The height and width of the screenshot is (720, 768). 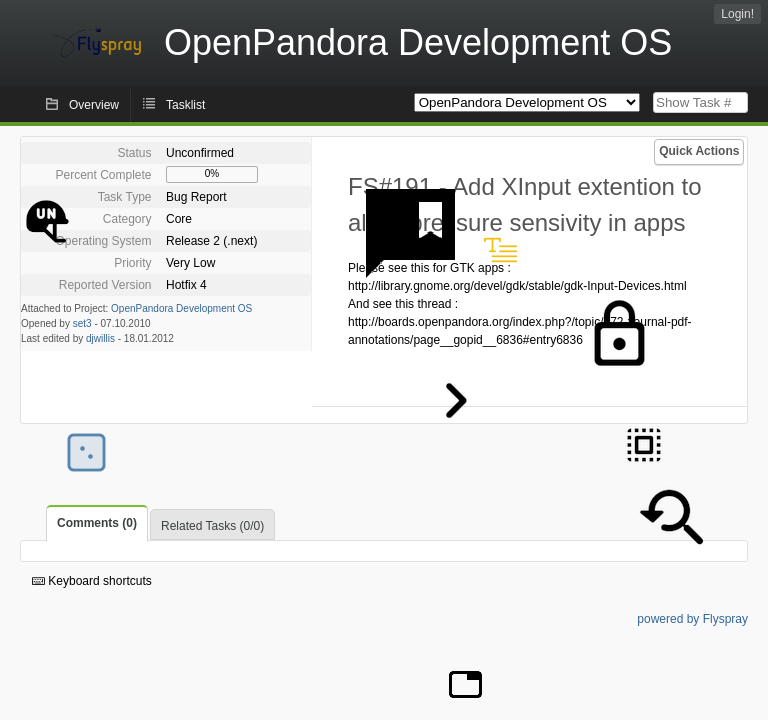 What do you see at coordinates (672, 518) in the screenshot?
I see `redo or retry a search` at bounding box center [672, 518].